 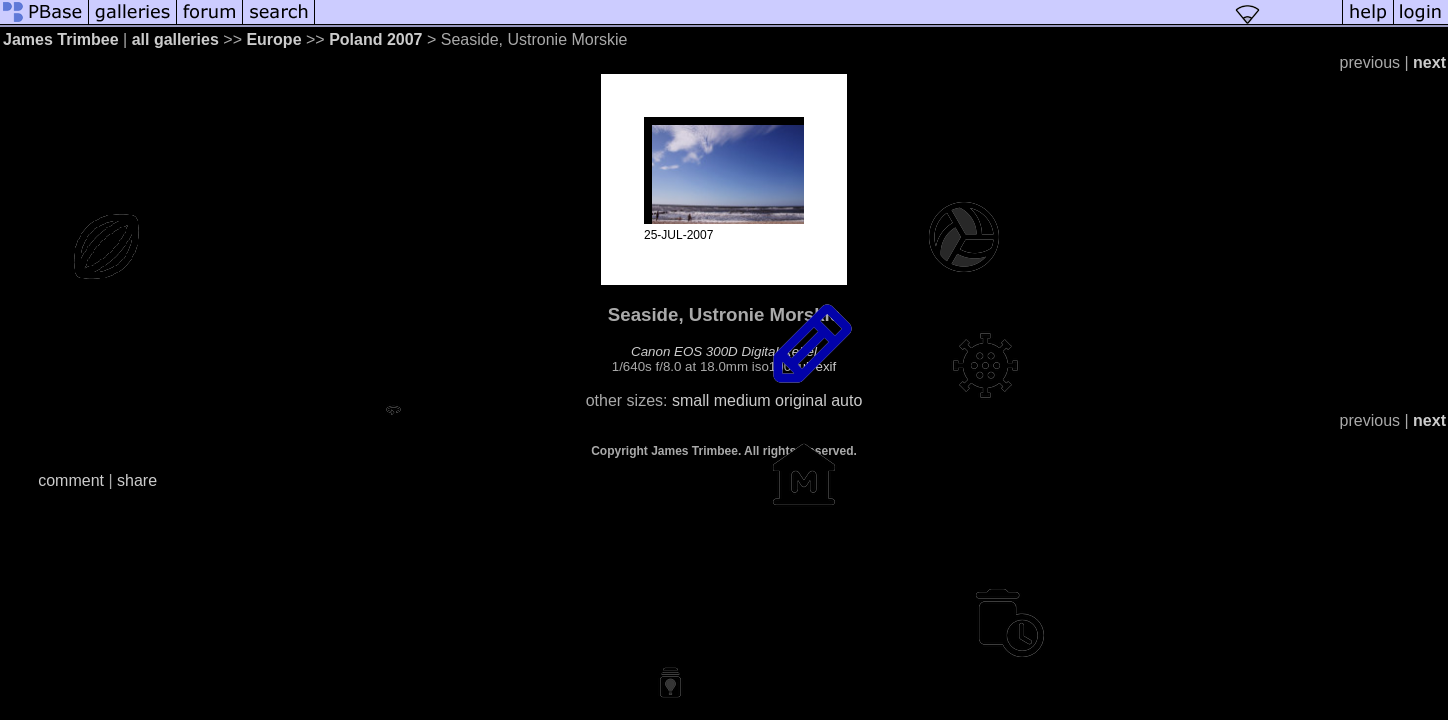 I want to click on edit content or settings, so click(x=811, y=345).